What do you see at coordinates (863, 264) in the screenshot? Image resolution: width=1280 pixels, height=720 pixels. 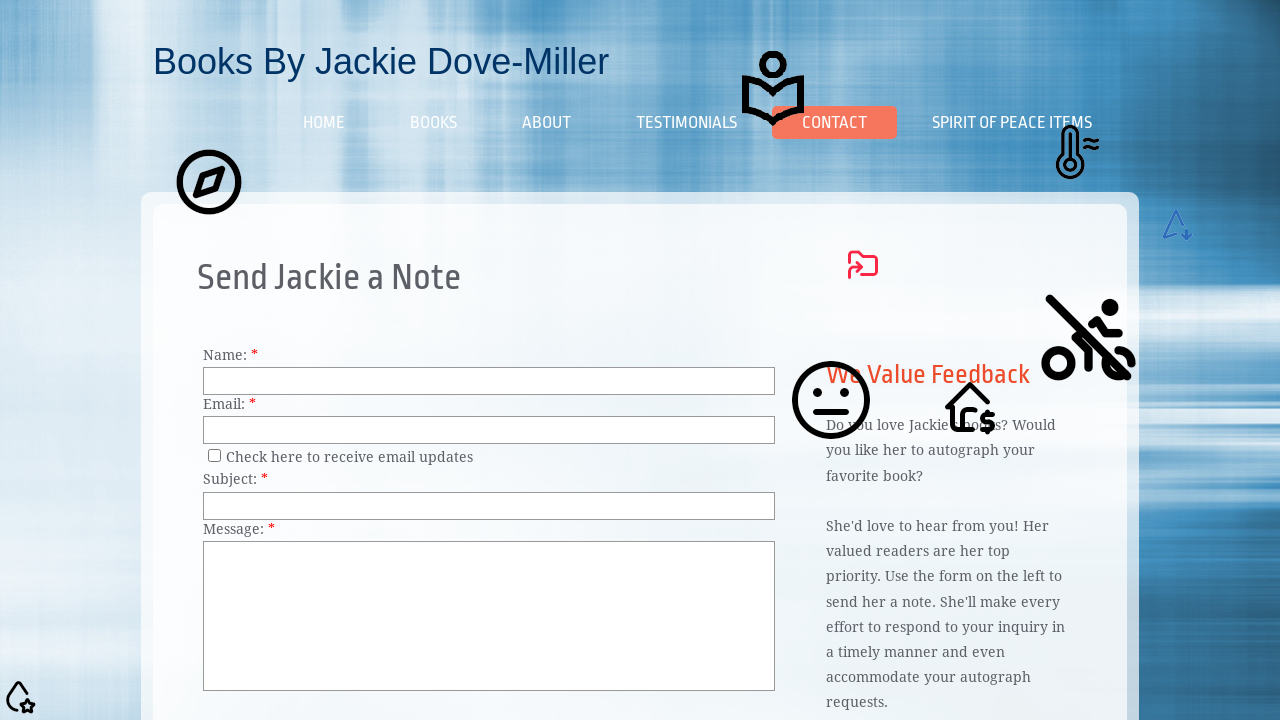 I see `create a symbolic link to this folder` at bounding box center [863, 264].